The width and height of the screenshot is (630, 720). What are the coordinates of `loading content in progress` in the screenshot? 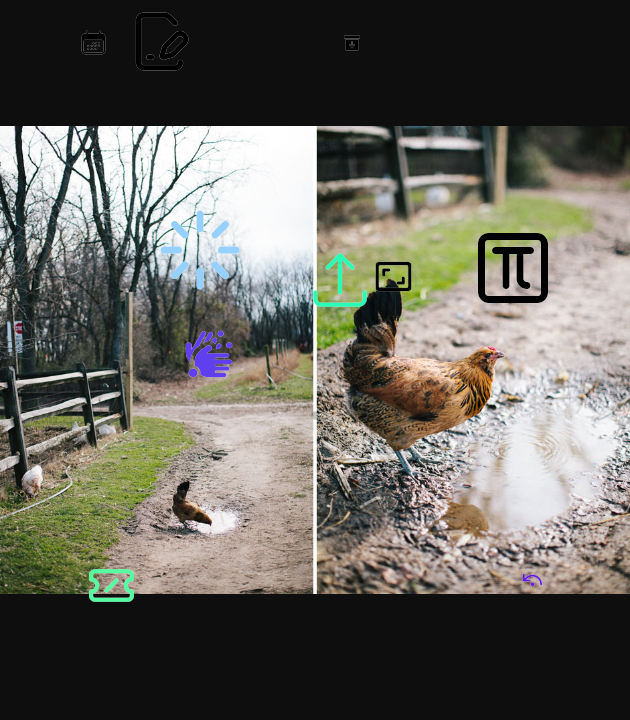 It's located at (200, 250).